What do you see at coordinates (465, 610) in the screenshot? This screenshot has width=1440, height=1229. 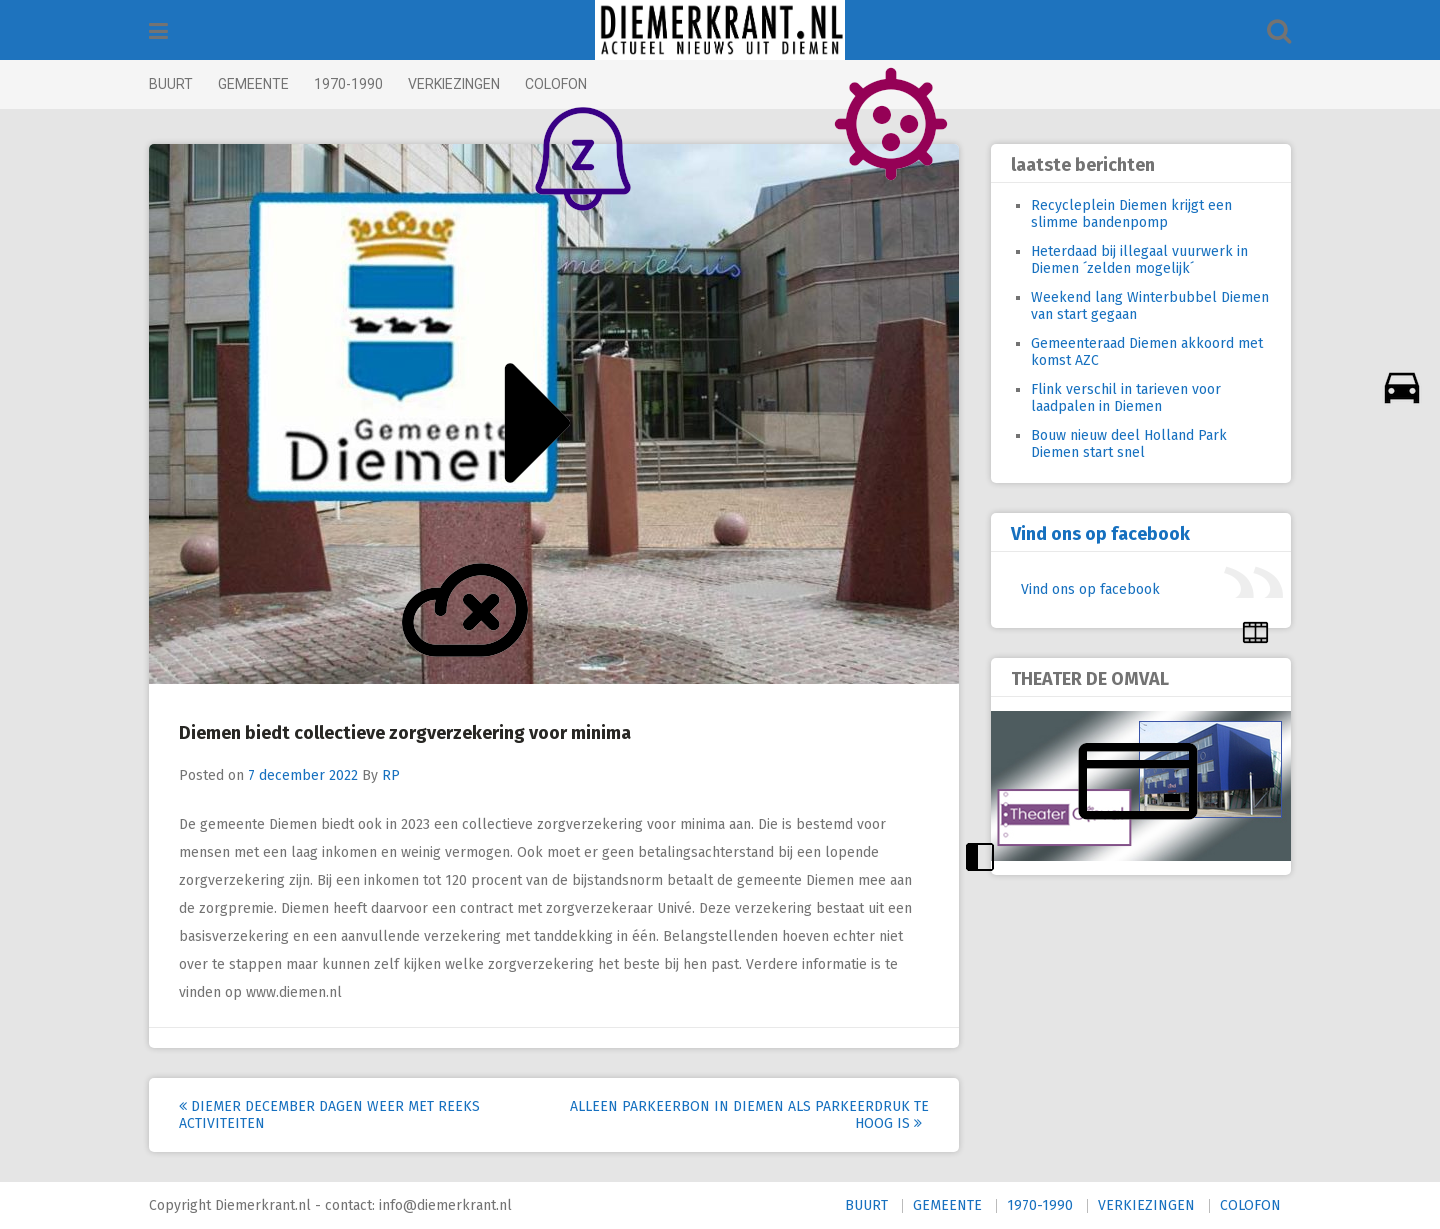 I see `disconnect from cloud storage` at bounding box center [465, 610].